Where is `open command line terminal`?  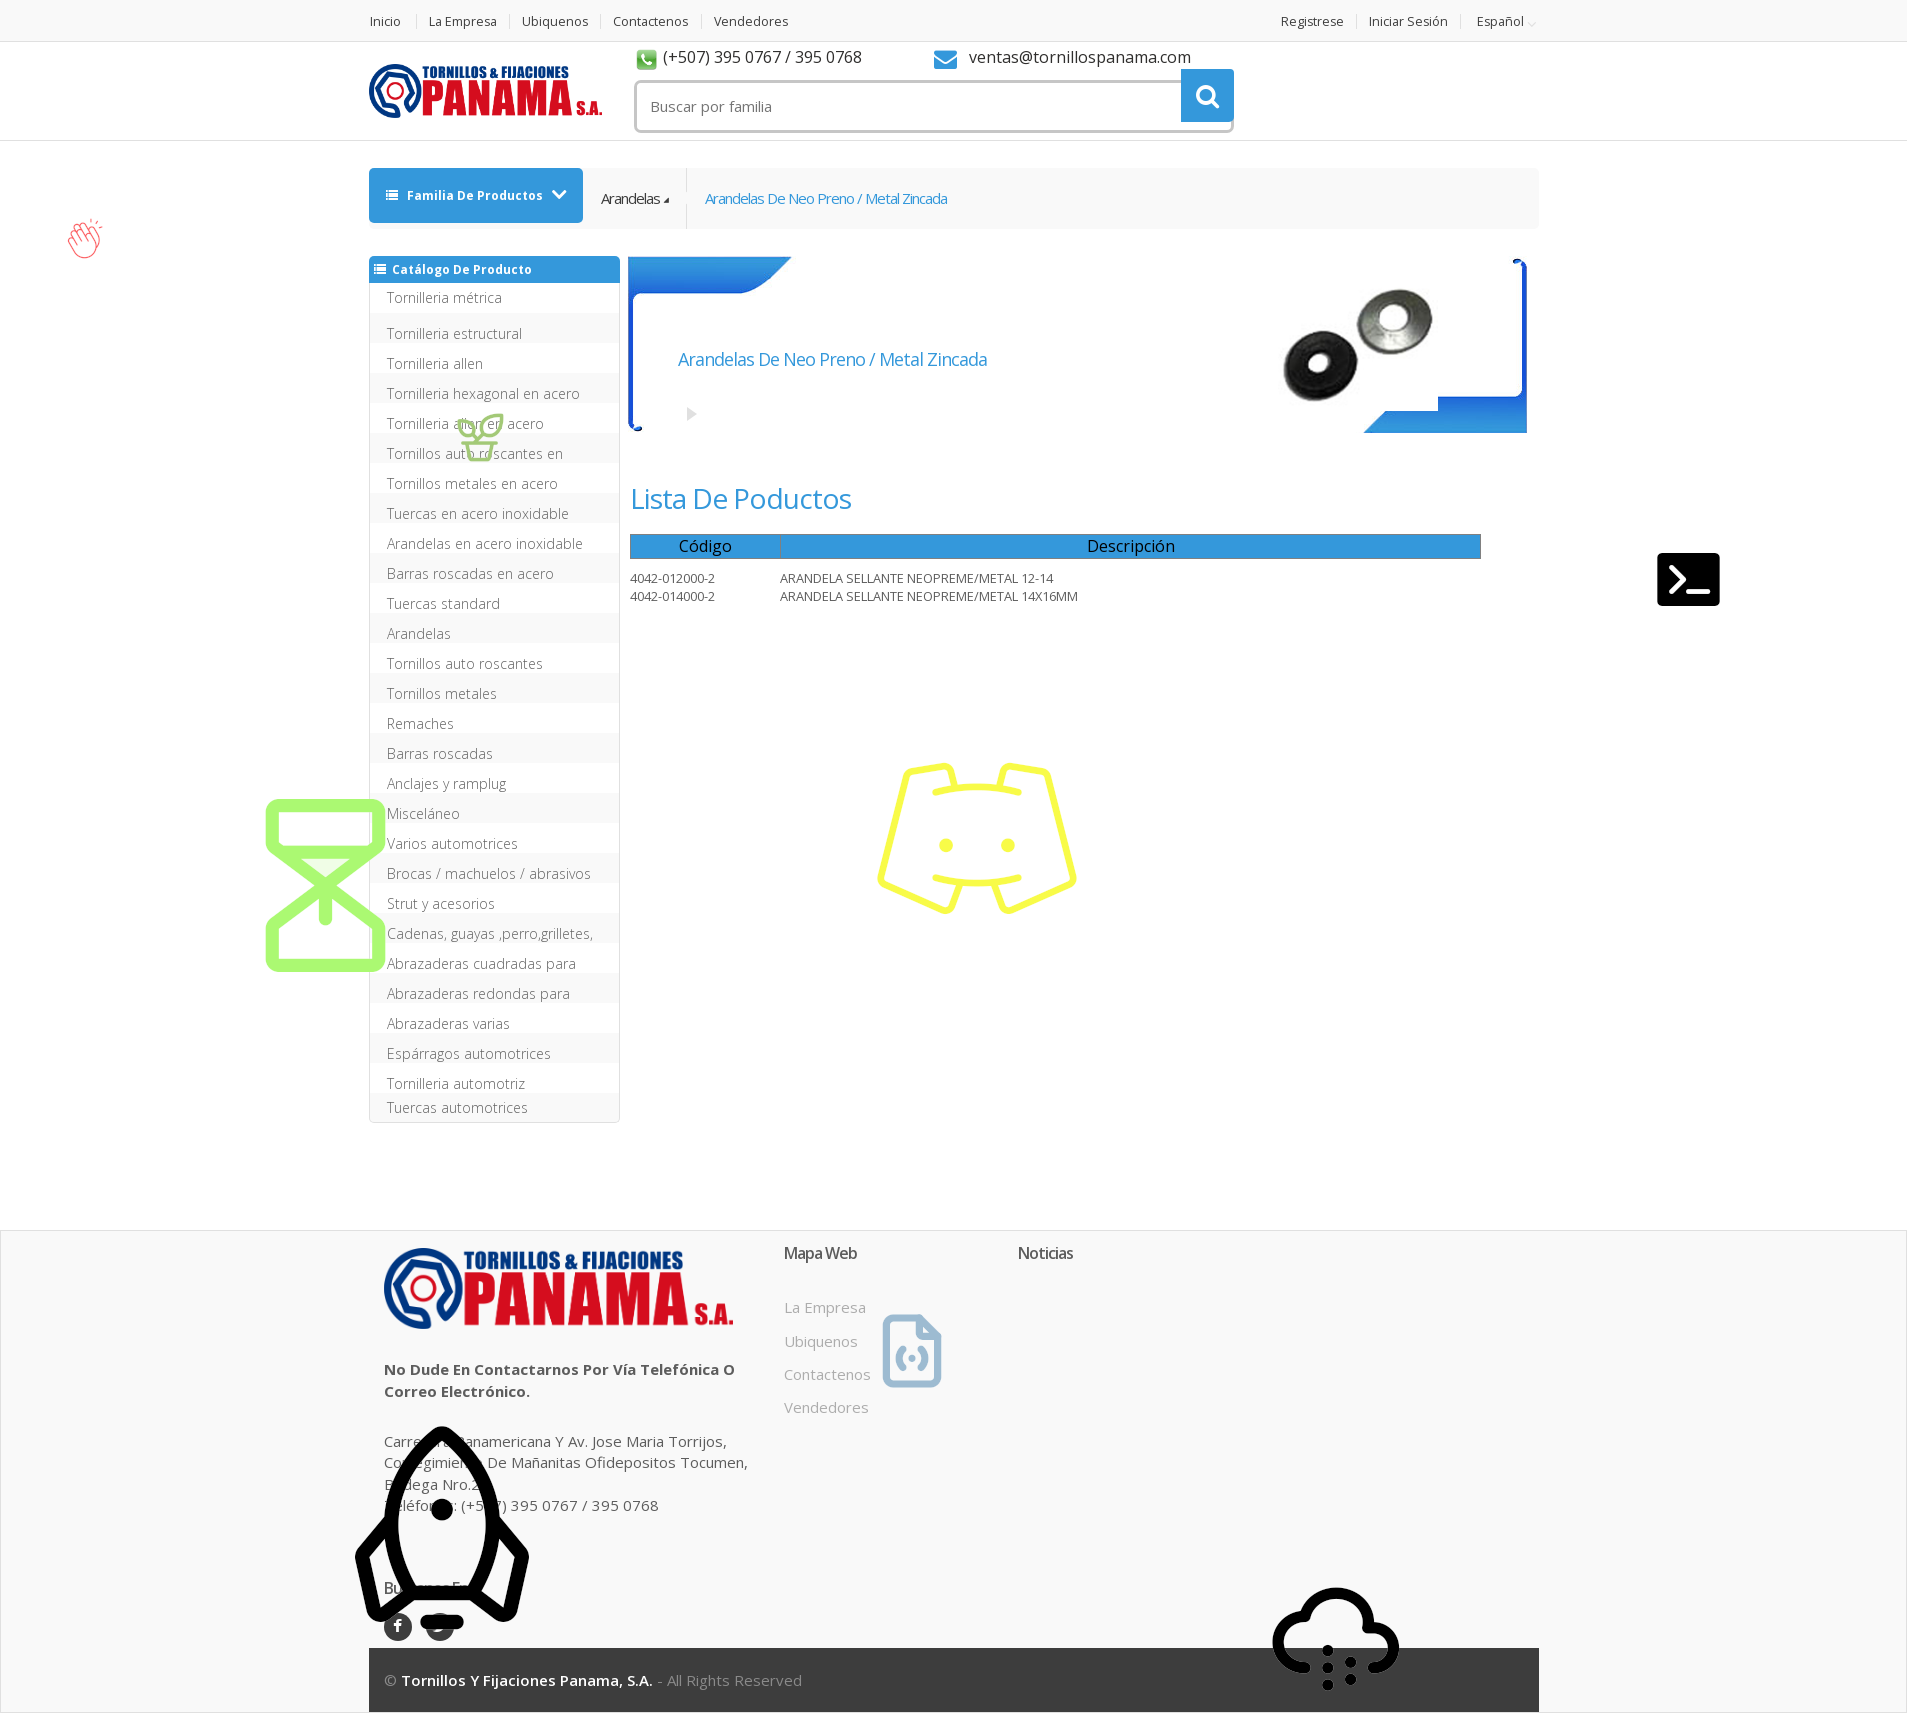 open command line terminal is located at coordinates (1688, 579).